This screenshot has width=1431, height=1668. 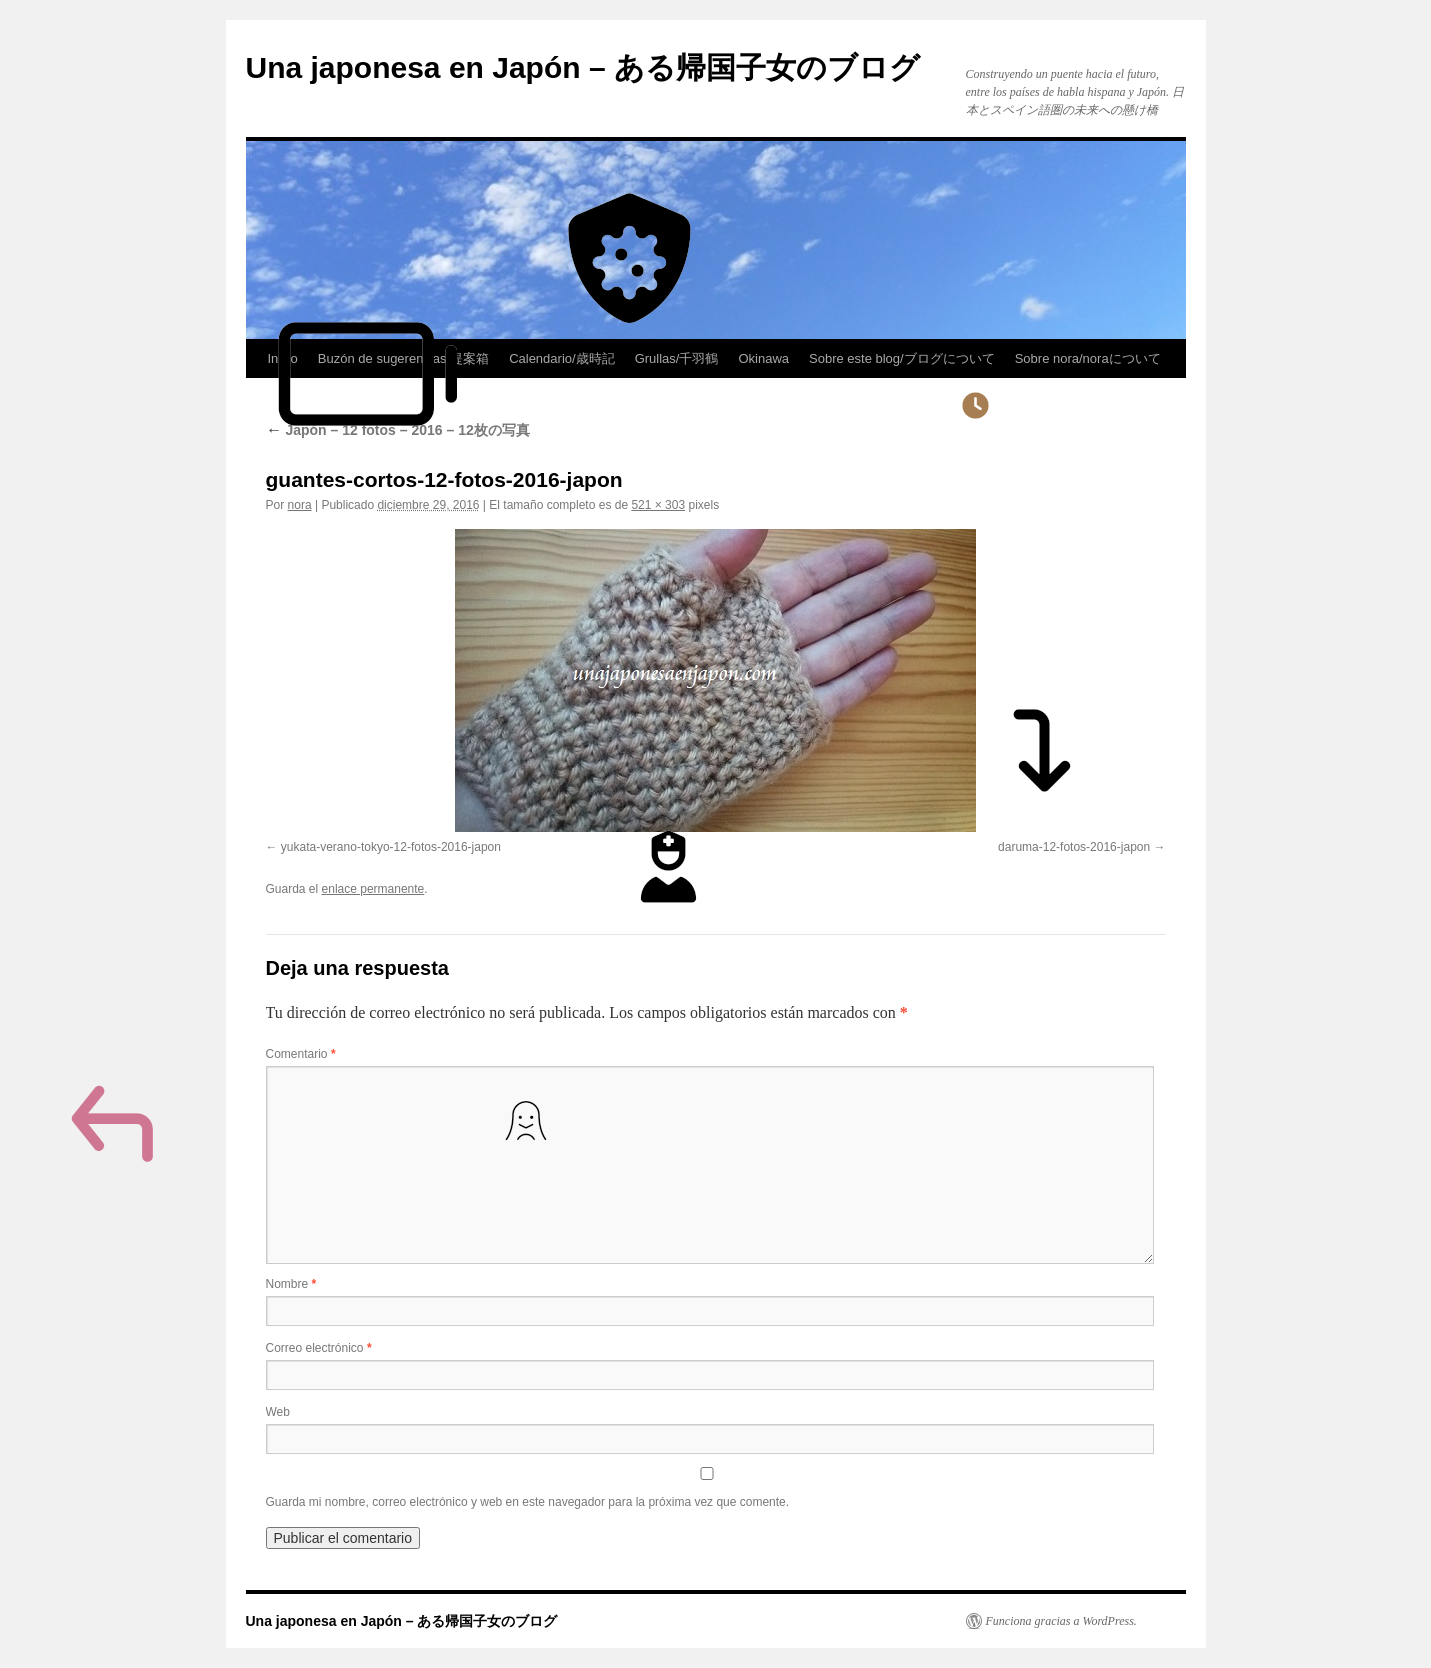 What do you see at coordinates (668, 868) in the screenshot?
I see `access healthcare or nursing services` at bounding box center [668, 868].